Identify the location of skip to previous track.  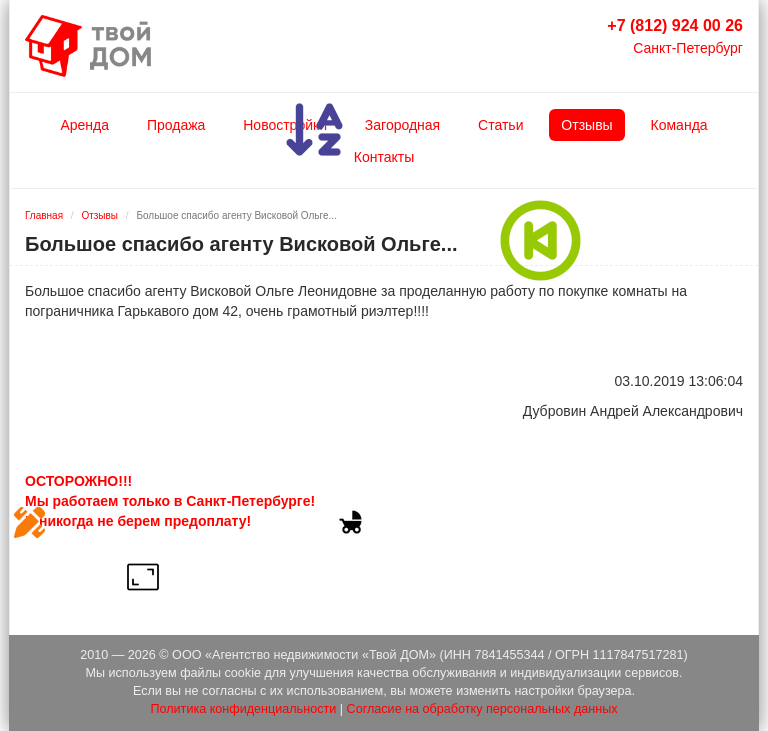
(540, 240).